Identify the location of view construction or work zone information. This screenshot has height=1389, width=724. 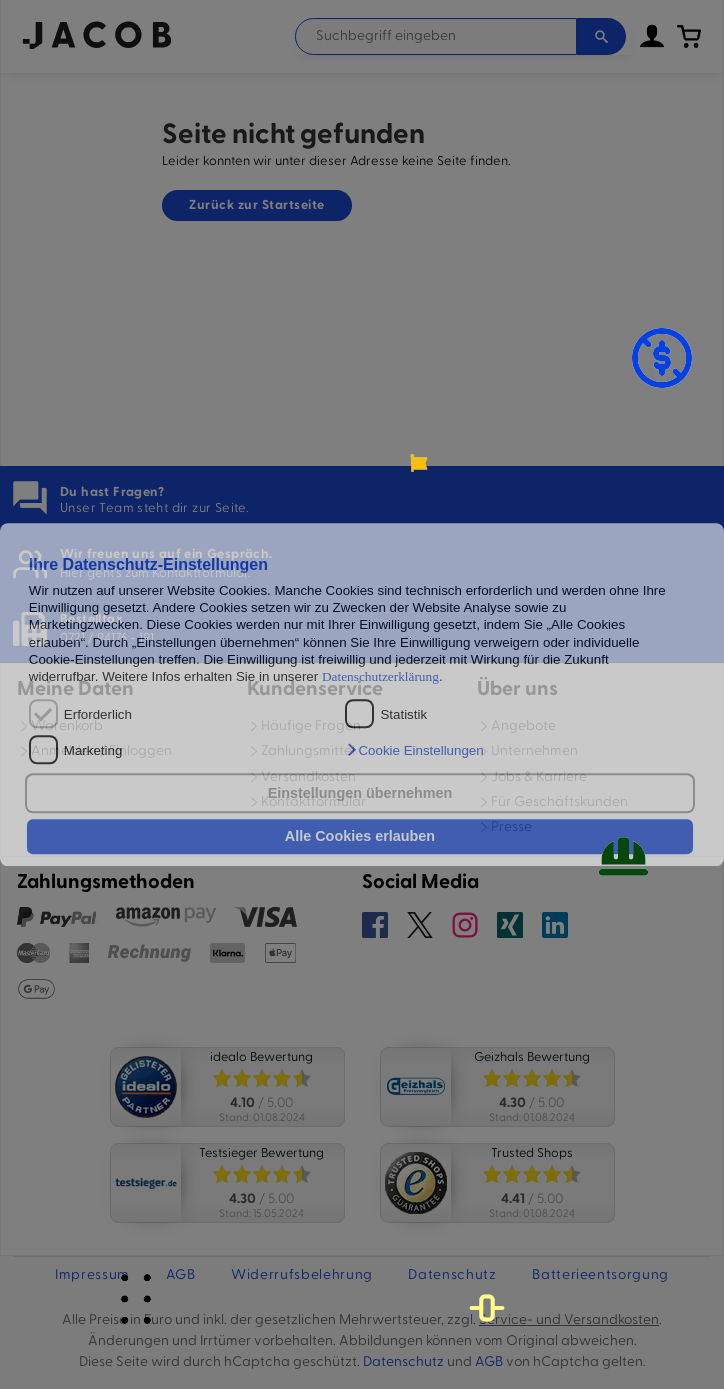
(623, 856).